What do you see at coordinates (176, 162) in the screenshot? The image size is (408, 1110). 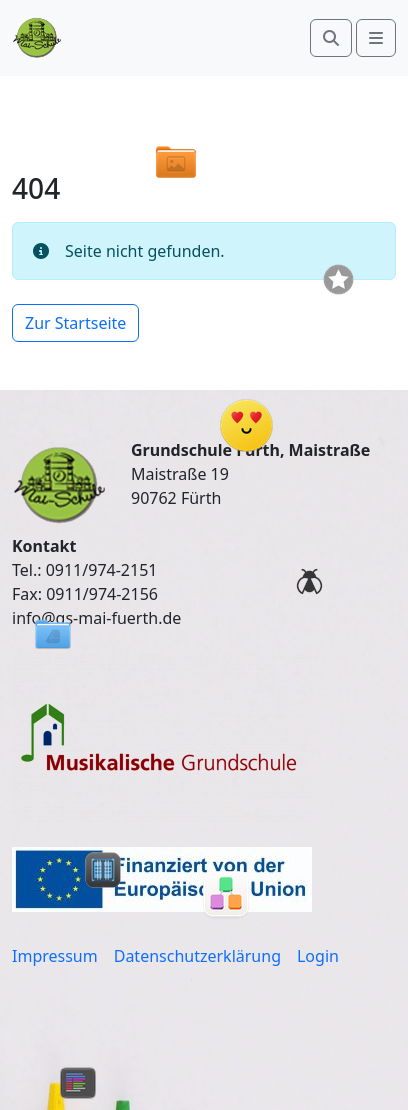 I see `open your images folder` at bounding box center [176, 162].